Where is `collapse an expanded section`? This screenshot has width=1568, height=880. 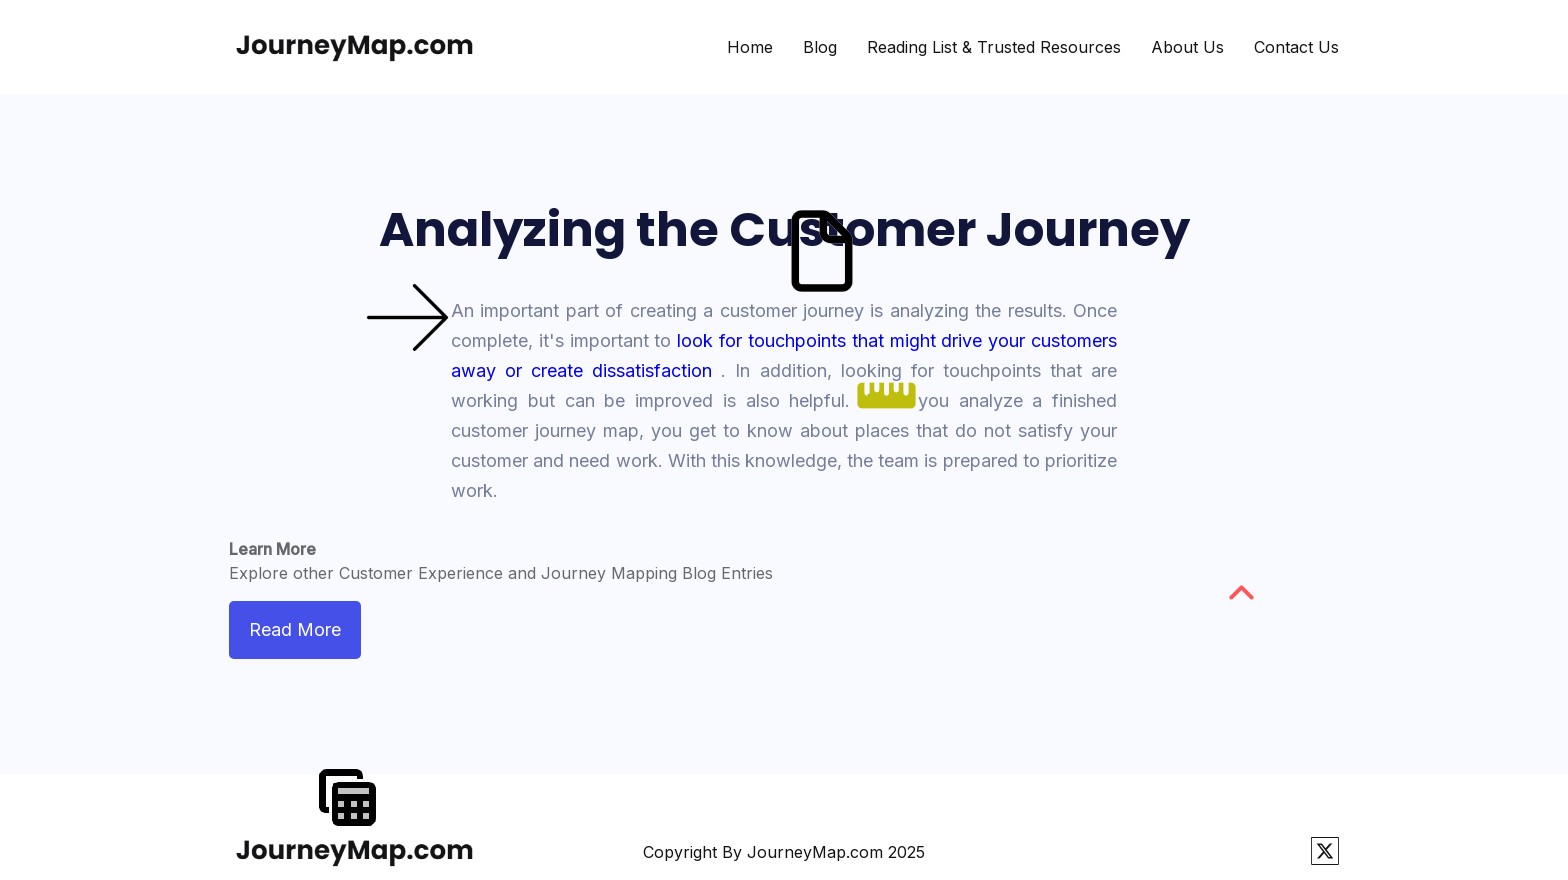
collapse an expanded section is located at coordinates (1241, 593).